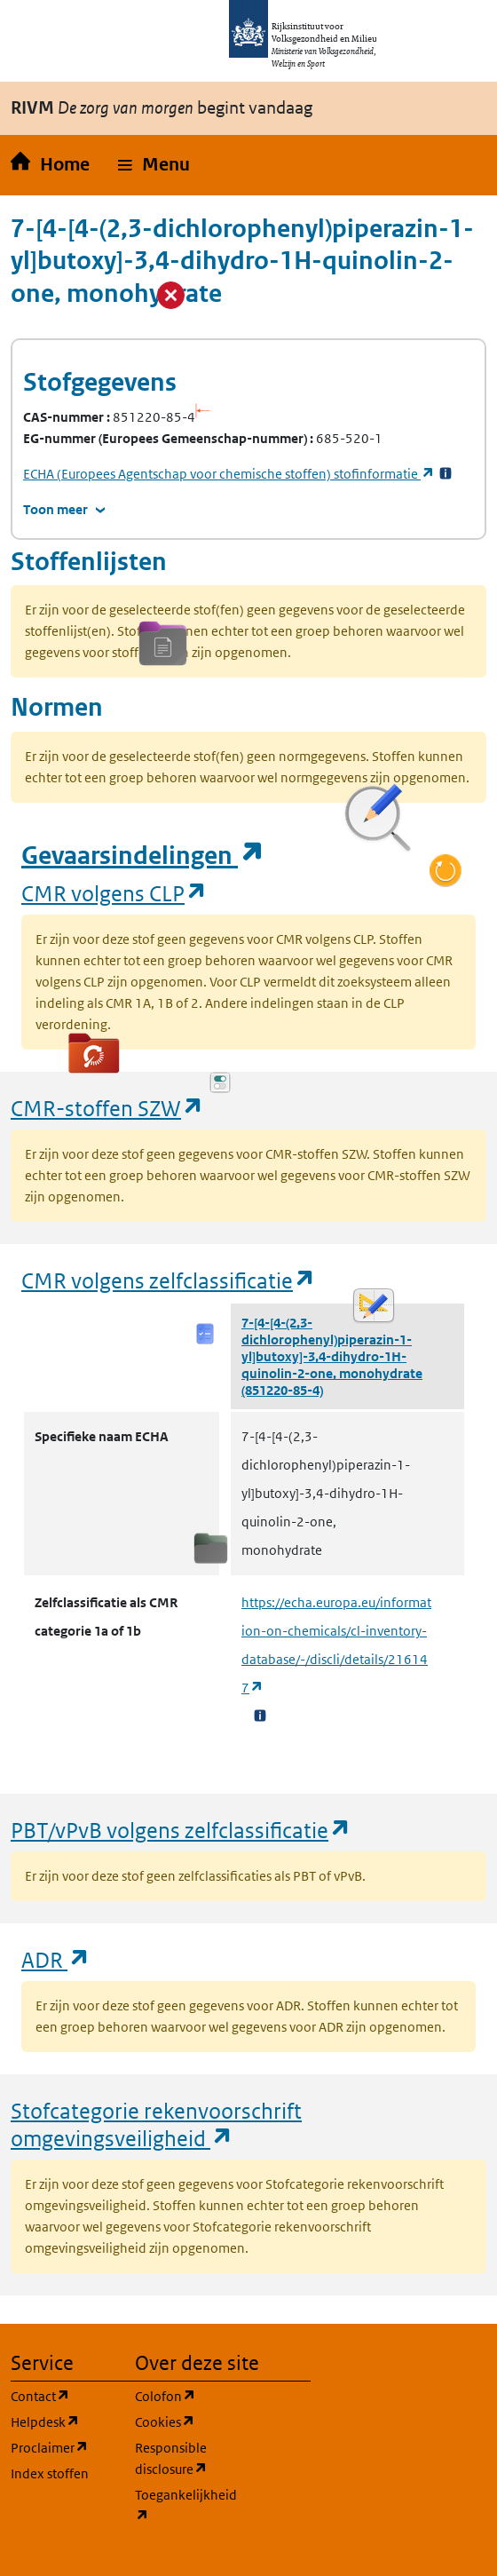  Describe the element at coordinates (220, 1082) in the screenshot. I see `open gnome tweaks settings` at that location.